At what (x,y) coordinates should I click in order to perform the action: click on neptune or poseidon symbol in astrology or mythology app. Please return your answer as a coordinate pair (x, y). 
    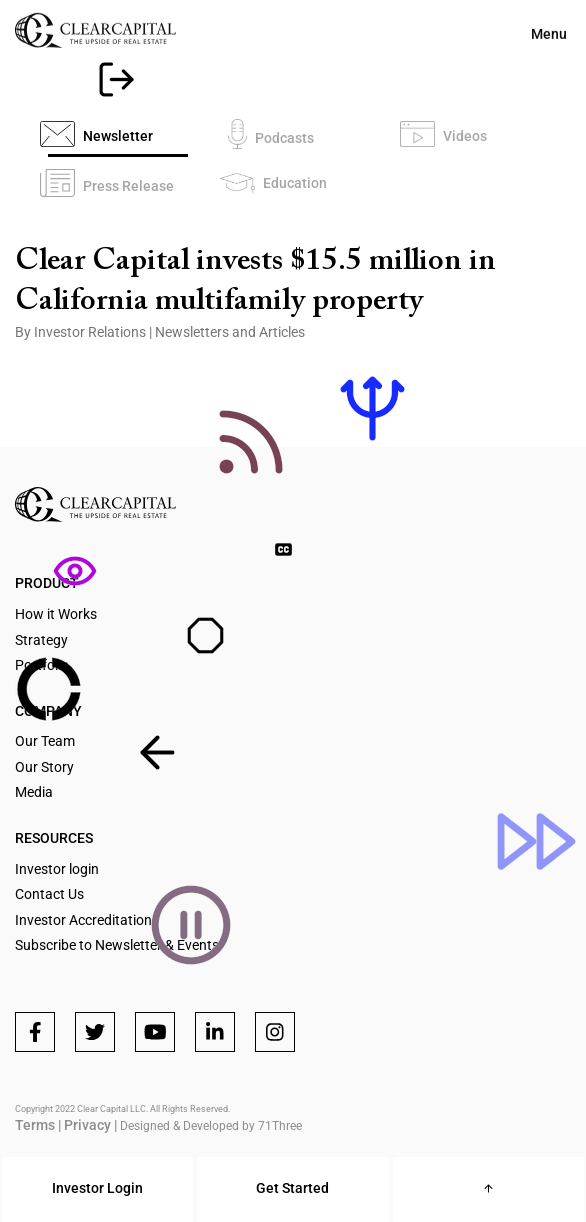
    Looking at the image, I should click on (372, 408).